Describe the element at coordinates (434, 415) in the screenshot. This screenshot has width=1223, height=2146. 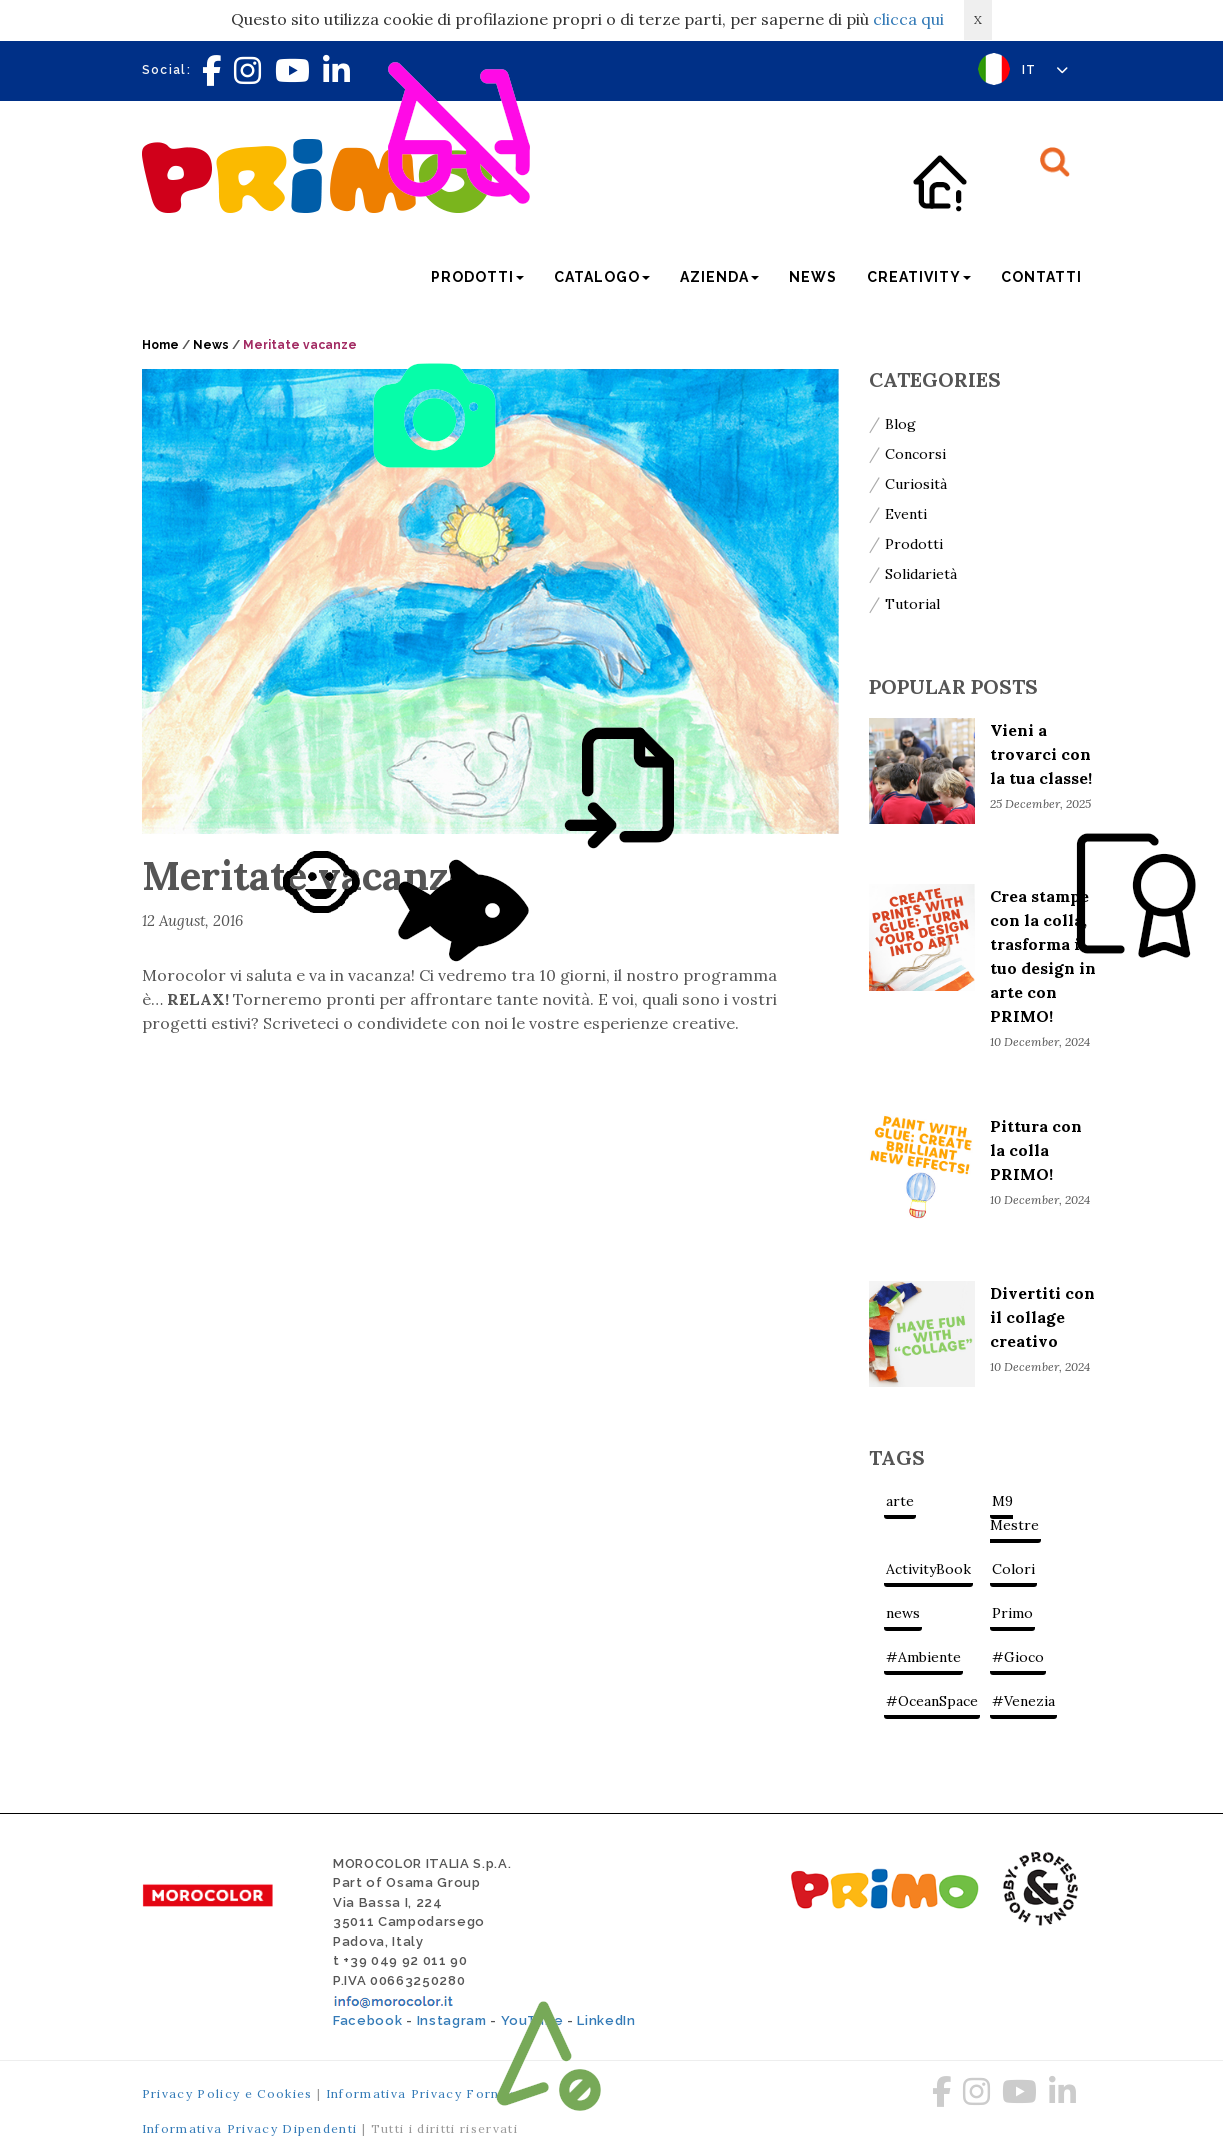
I see `take a photo` at that location.